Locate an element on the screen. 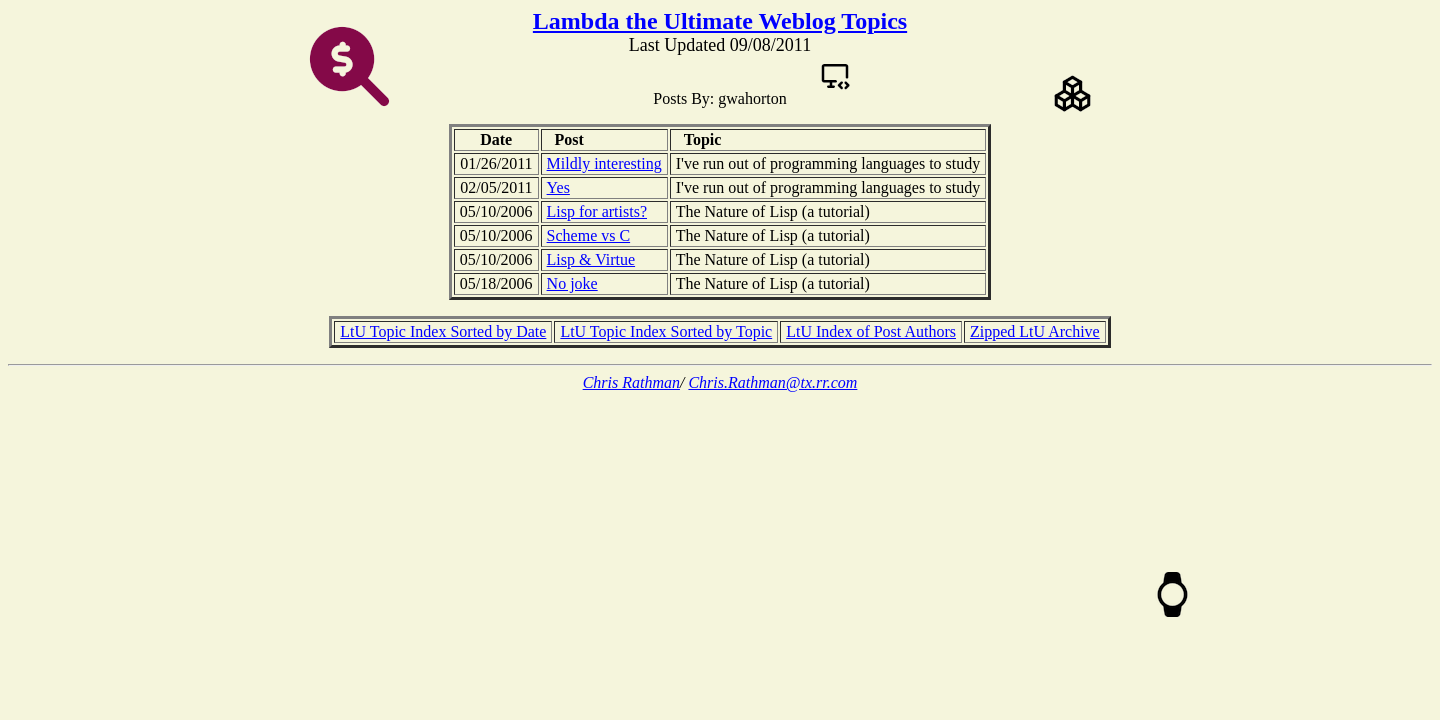 The height and width of the screenshot is (720, 1440). access desktop development environment is located at coordinates (835, 76).